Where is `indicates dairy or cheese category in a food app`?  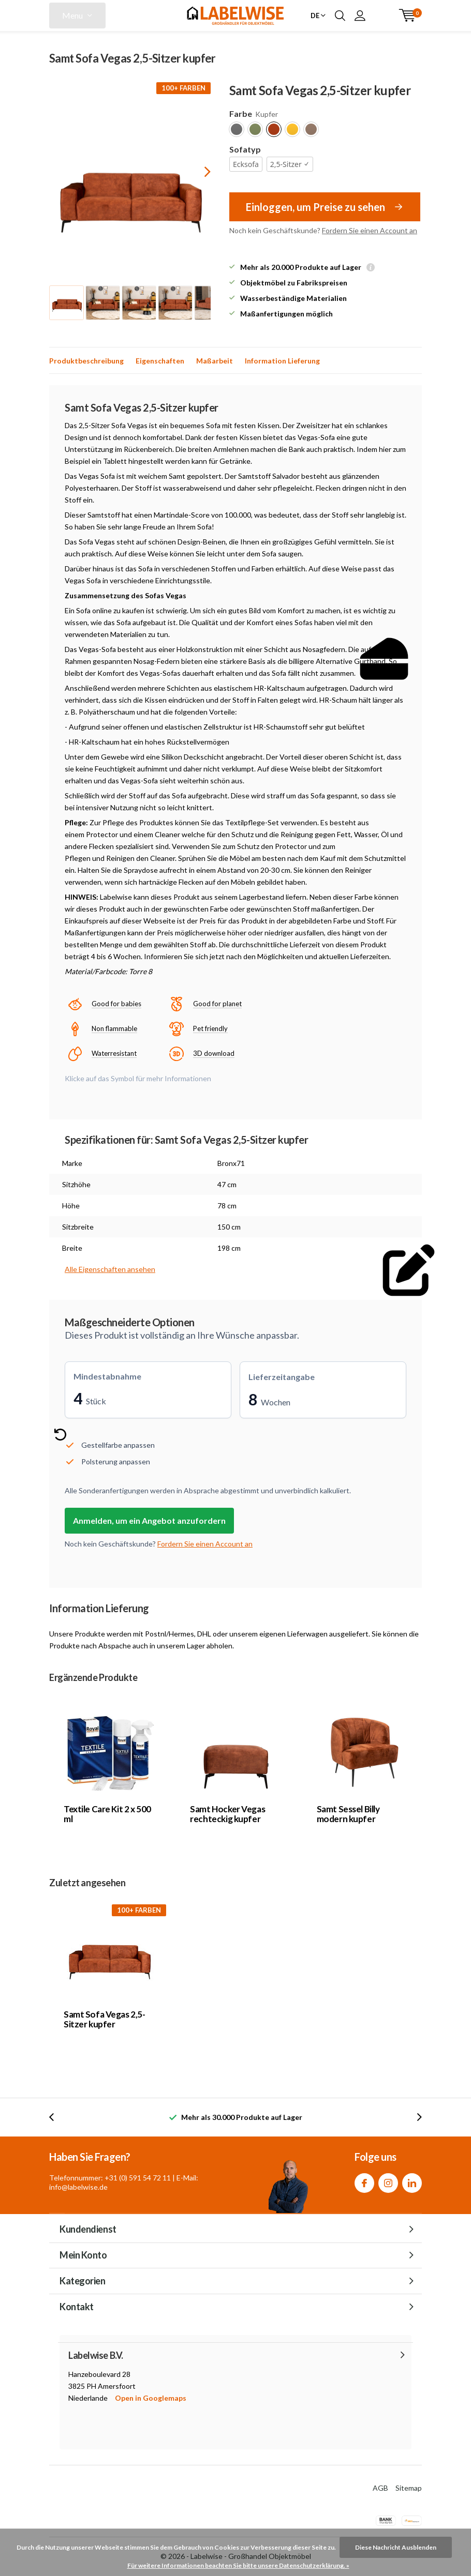 indicates dairy or cheese category in a food app is located at coordinates (384, 659).